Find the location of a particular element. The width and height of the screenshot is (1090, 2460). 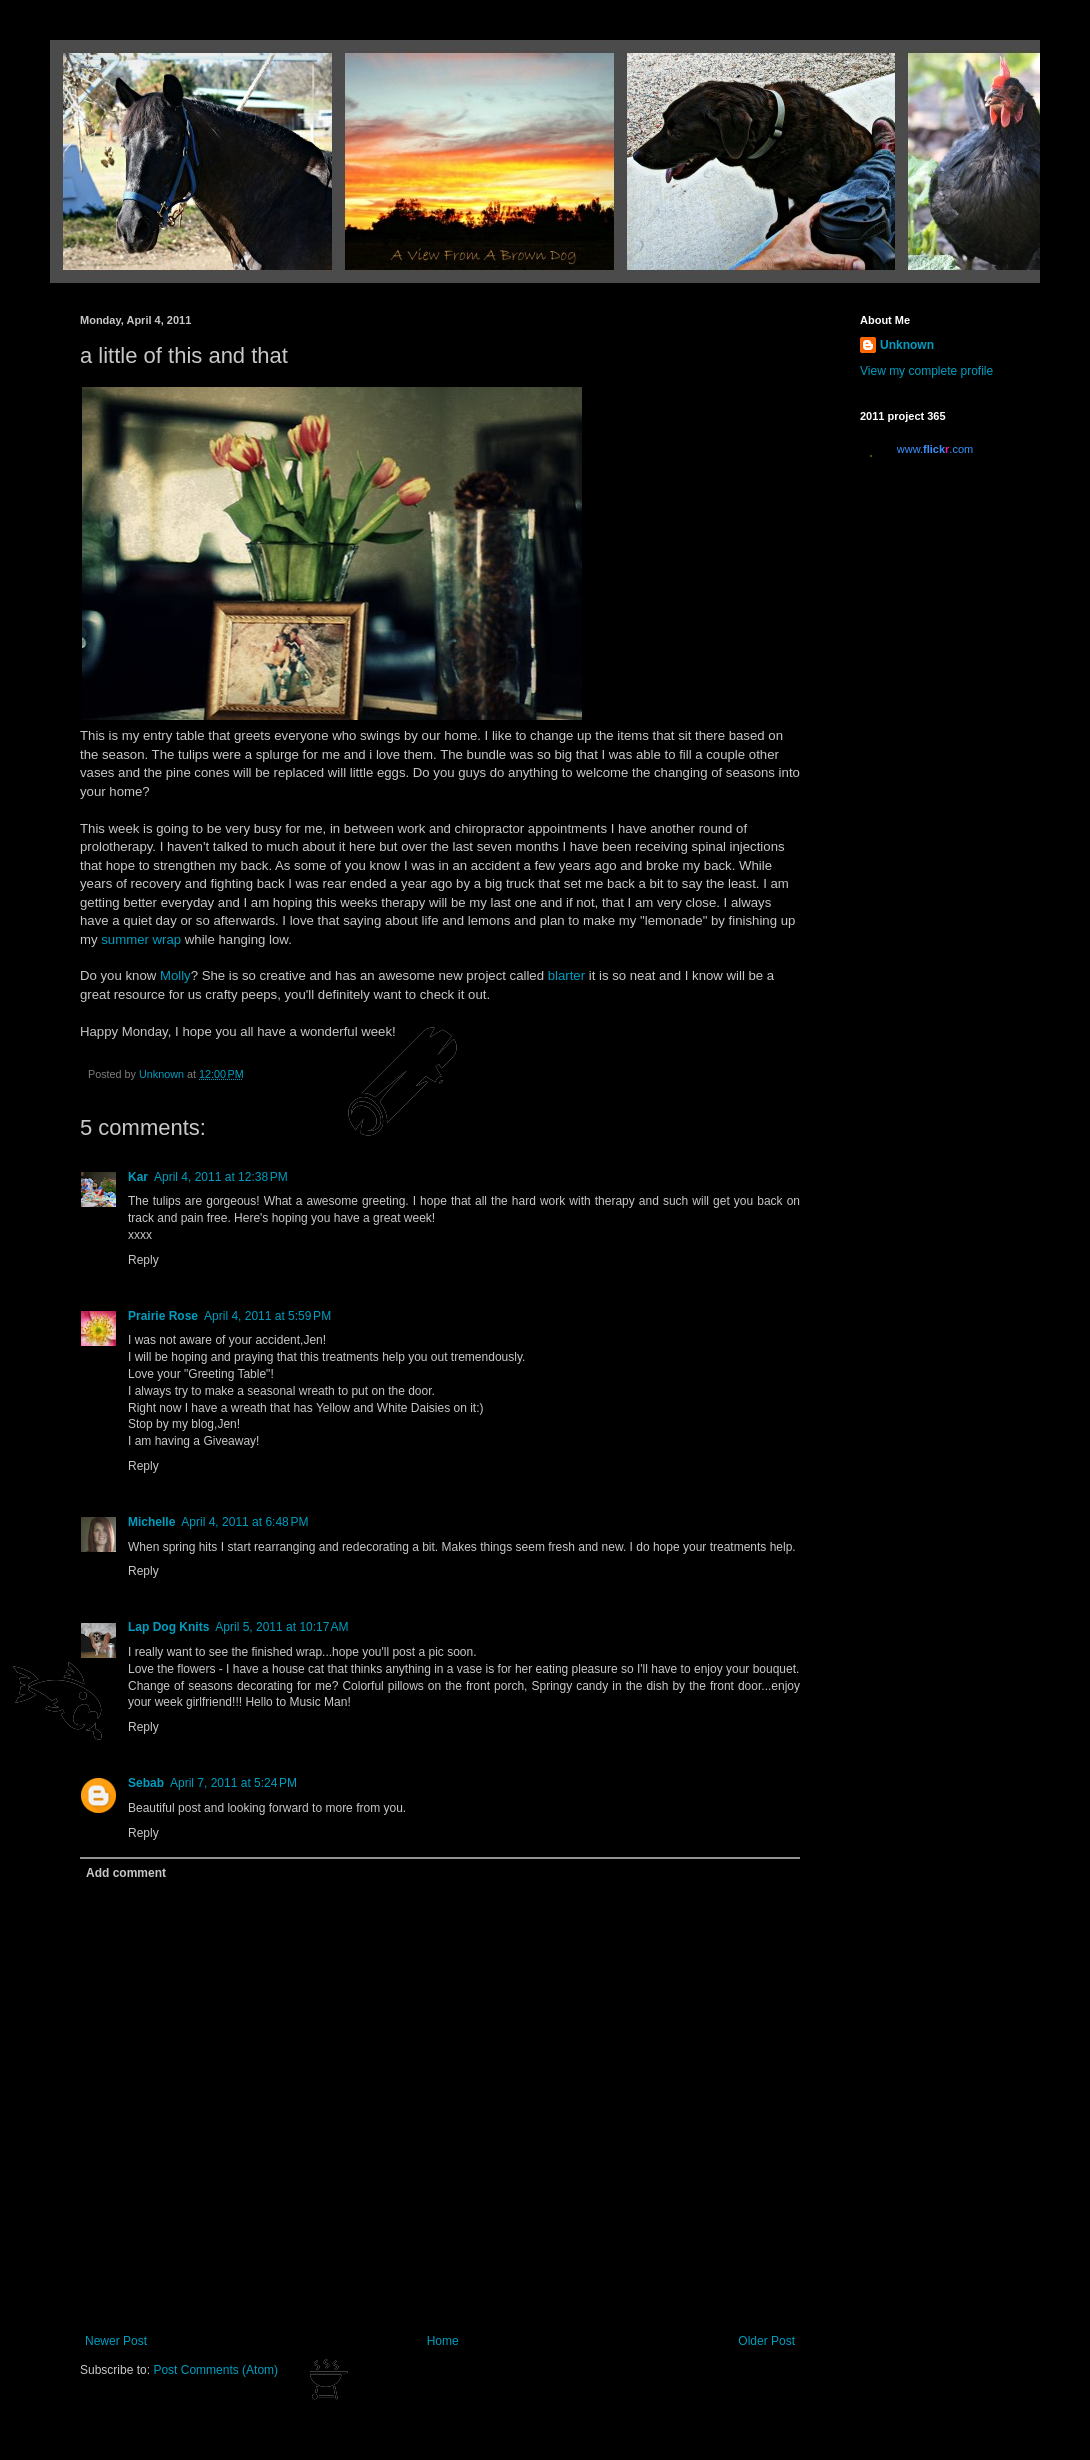

browse outdoor cooking or grilling recipes is located at coordinates (328, 2379).